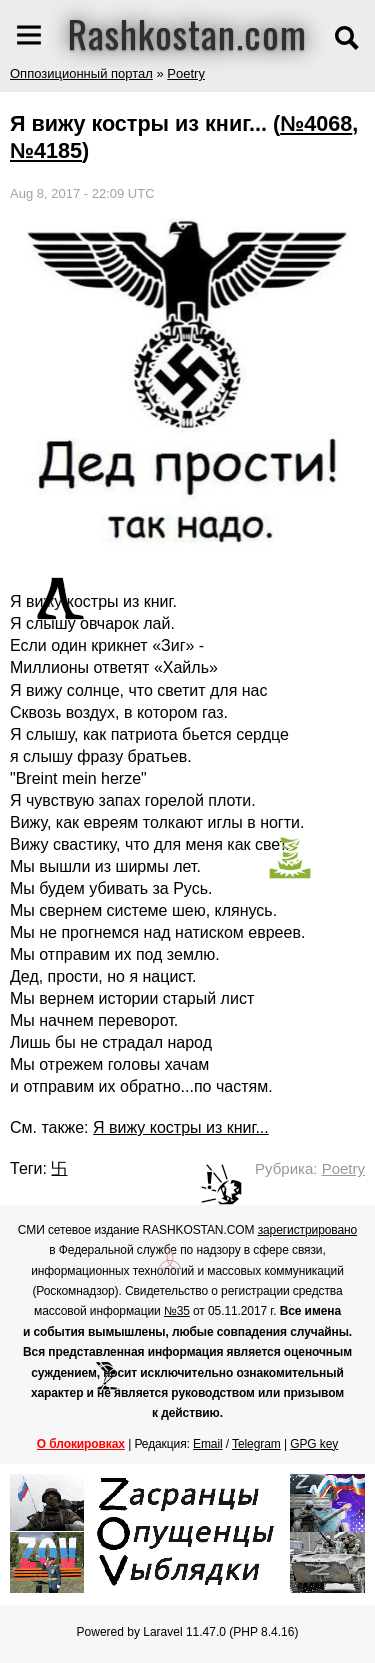  Describe the element at coordinates (60, 598) in the screenshot. I see `indicates walking or movement action` at that location.